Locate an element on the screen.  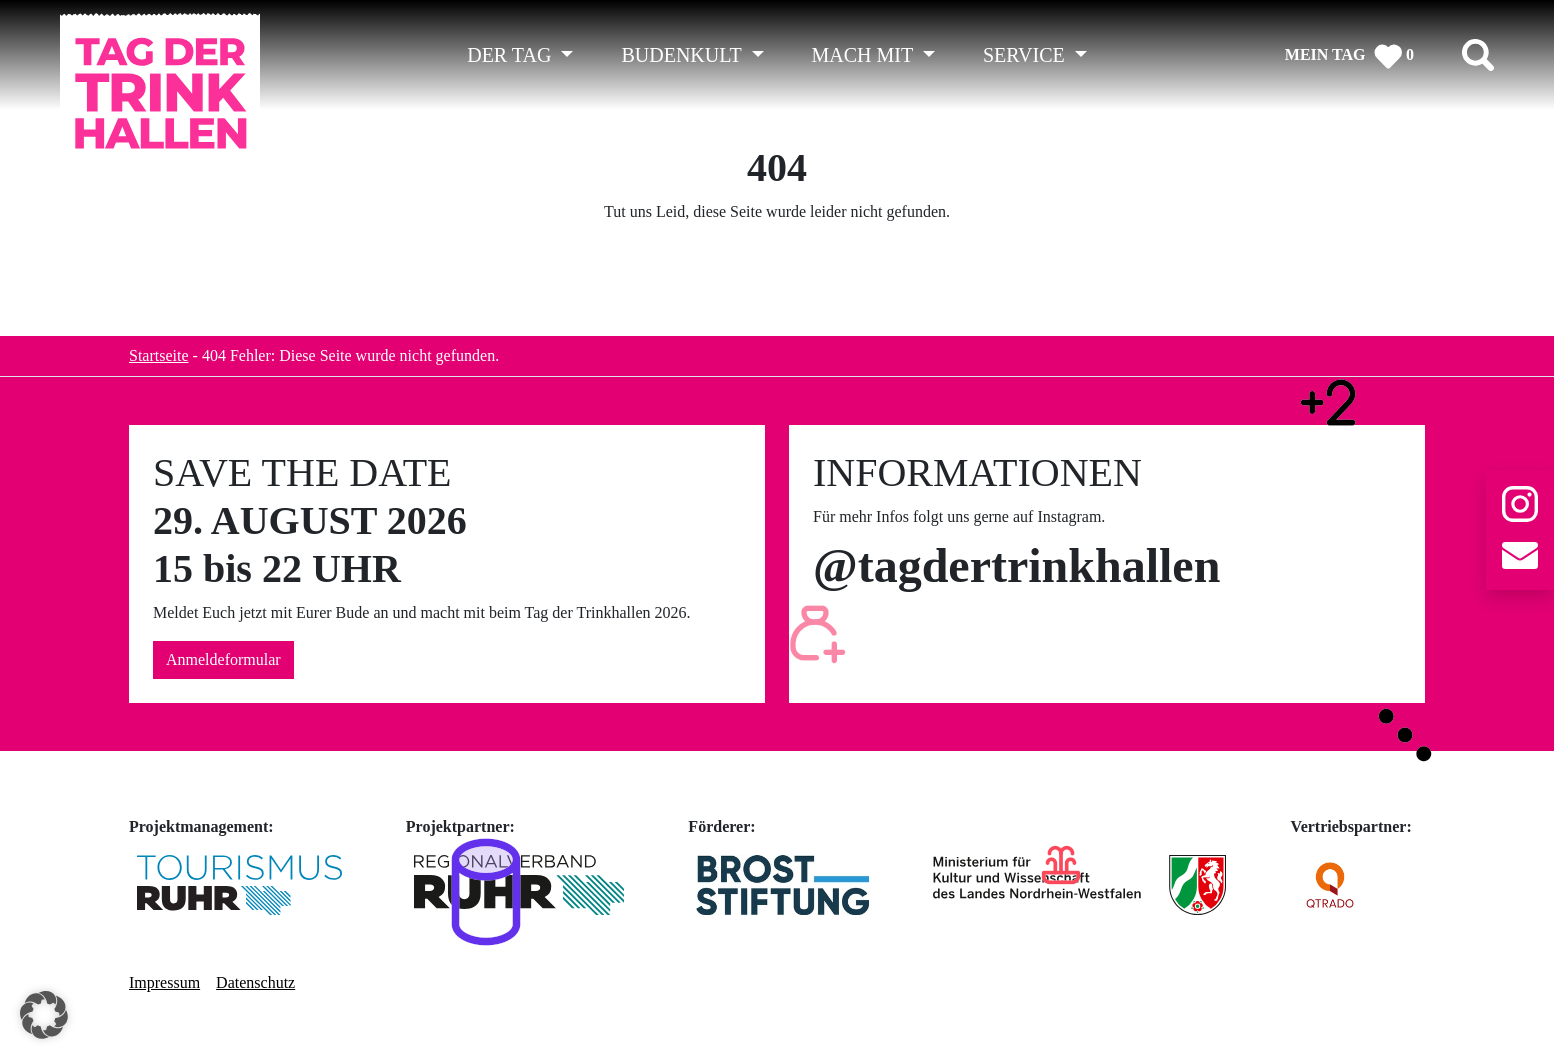
database or data storage is located at coordinates (486, 892).